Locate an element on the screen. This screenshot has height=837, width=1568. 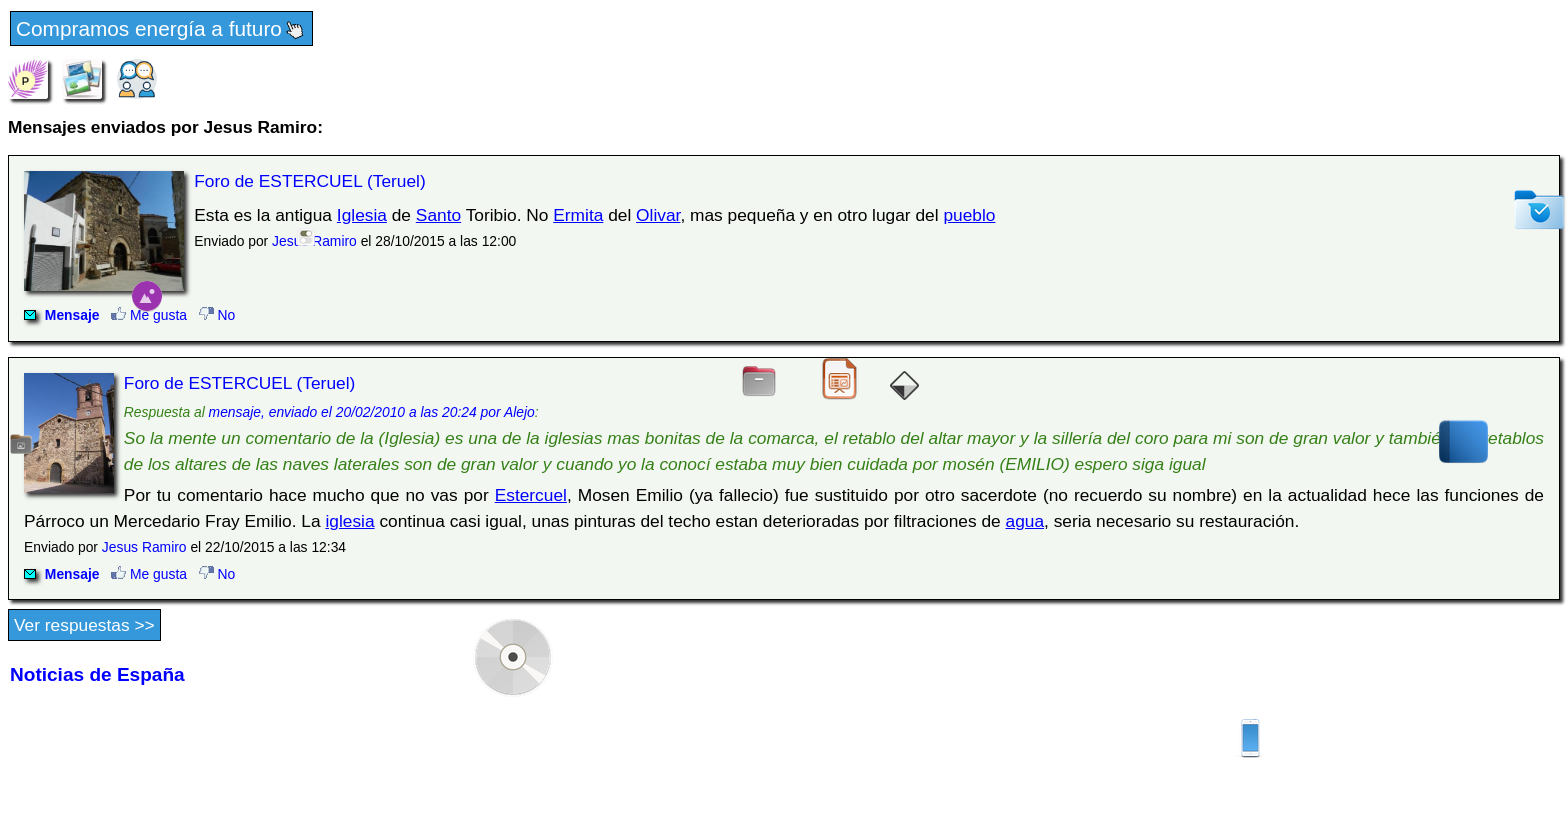
indicates a DVD-ROM drive or disc is located at coordinates (513, 657).